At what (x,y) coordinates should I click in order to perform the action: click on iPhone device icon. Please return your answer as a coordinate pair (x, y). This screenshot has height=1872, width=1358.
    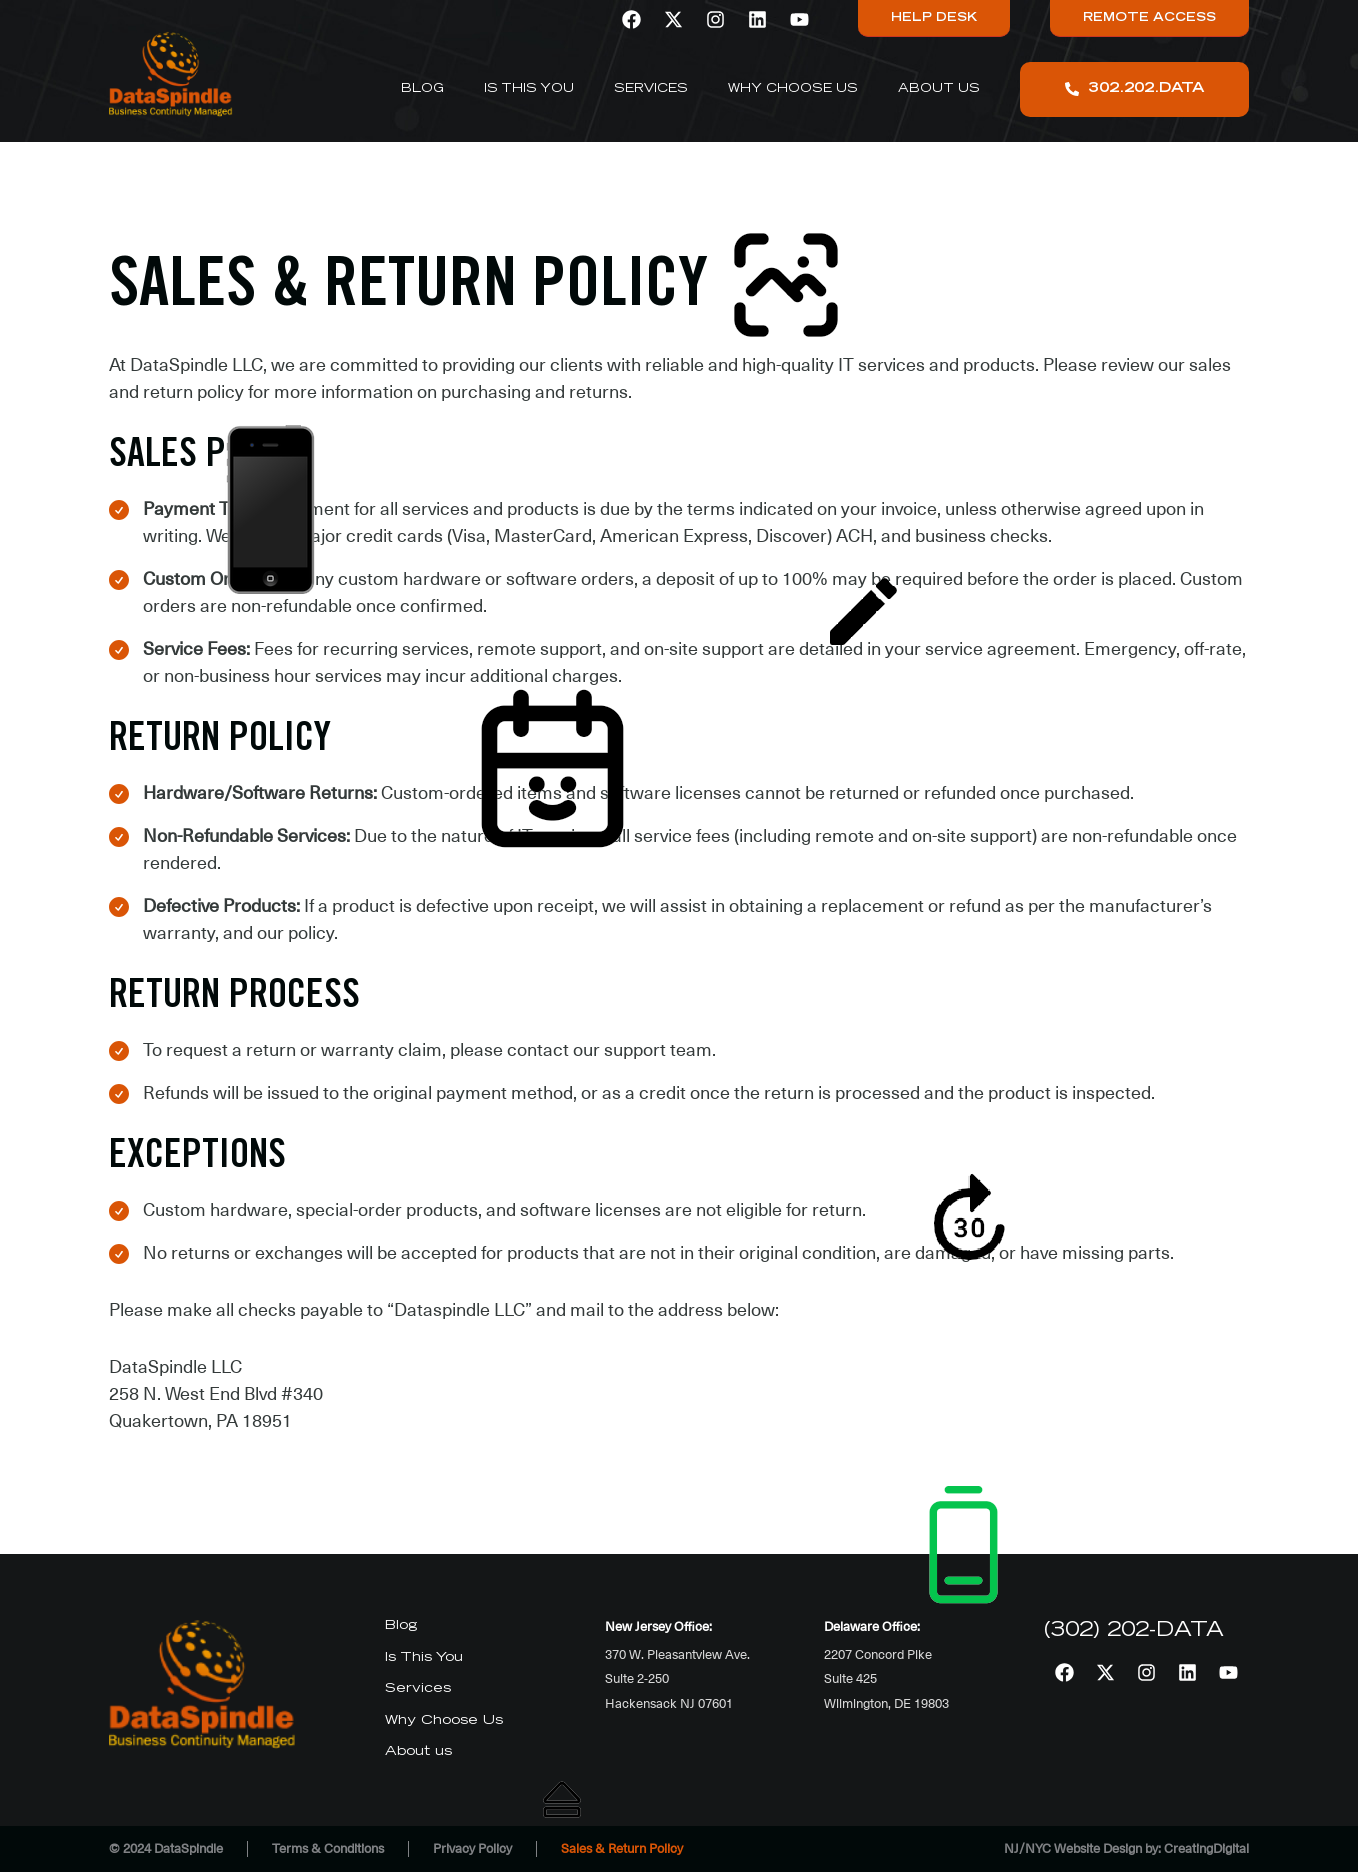
    Looking at the image, I should click on (270, 509).